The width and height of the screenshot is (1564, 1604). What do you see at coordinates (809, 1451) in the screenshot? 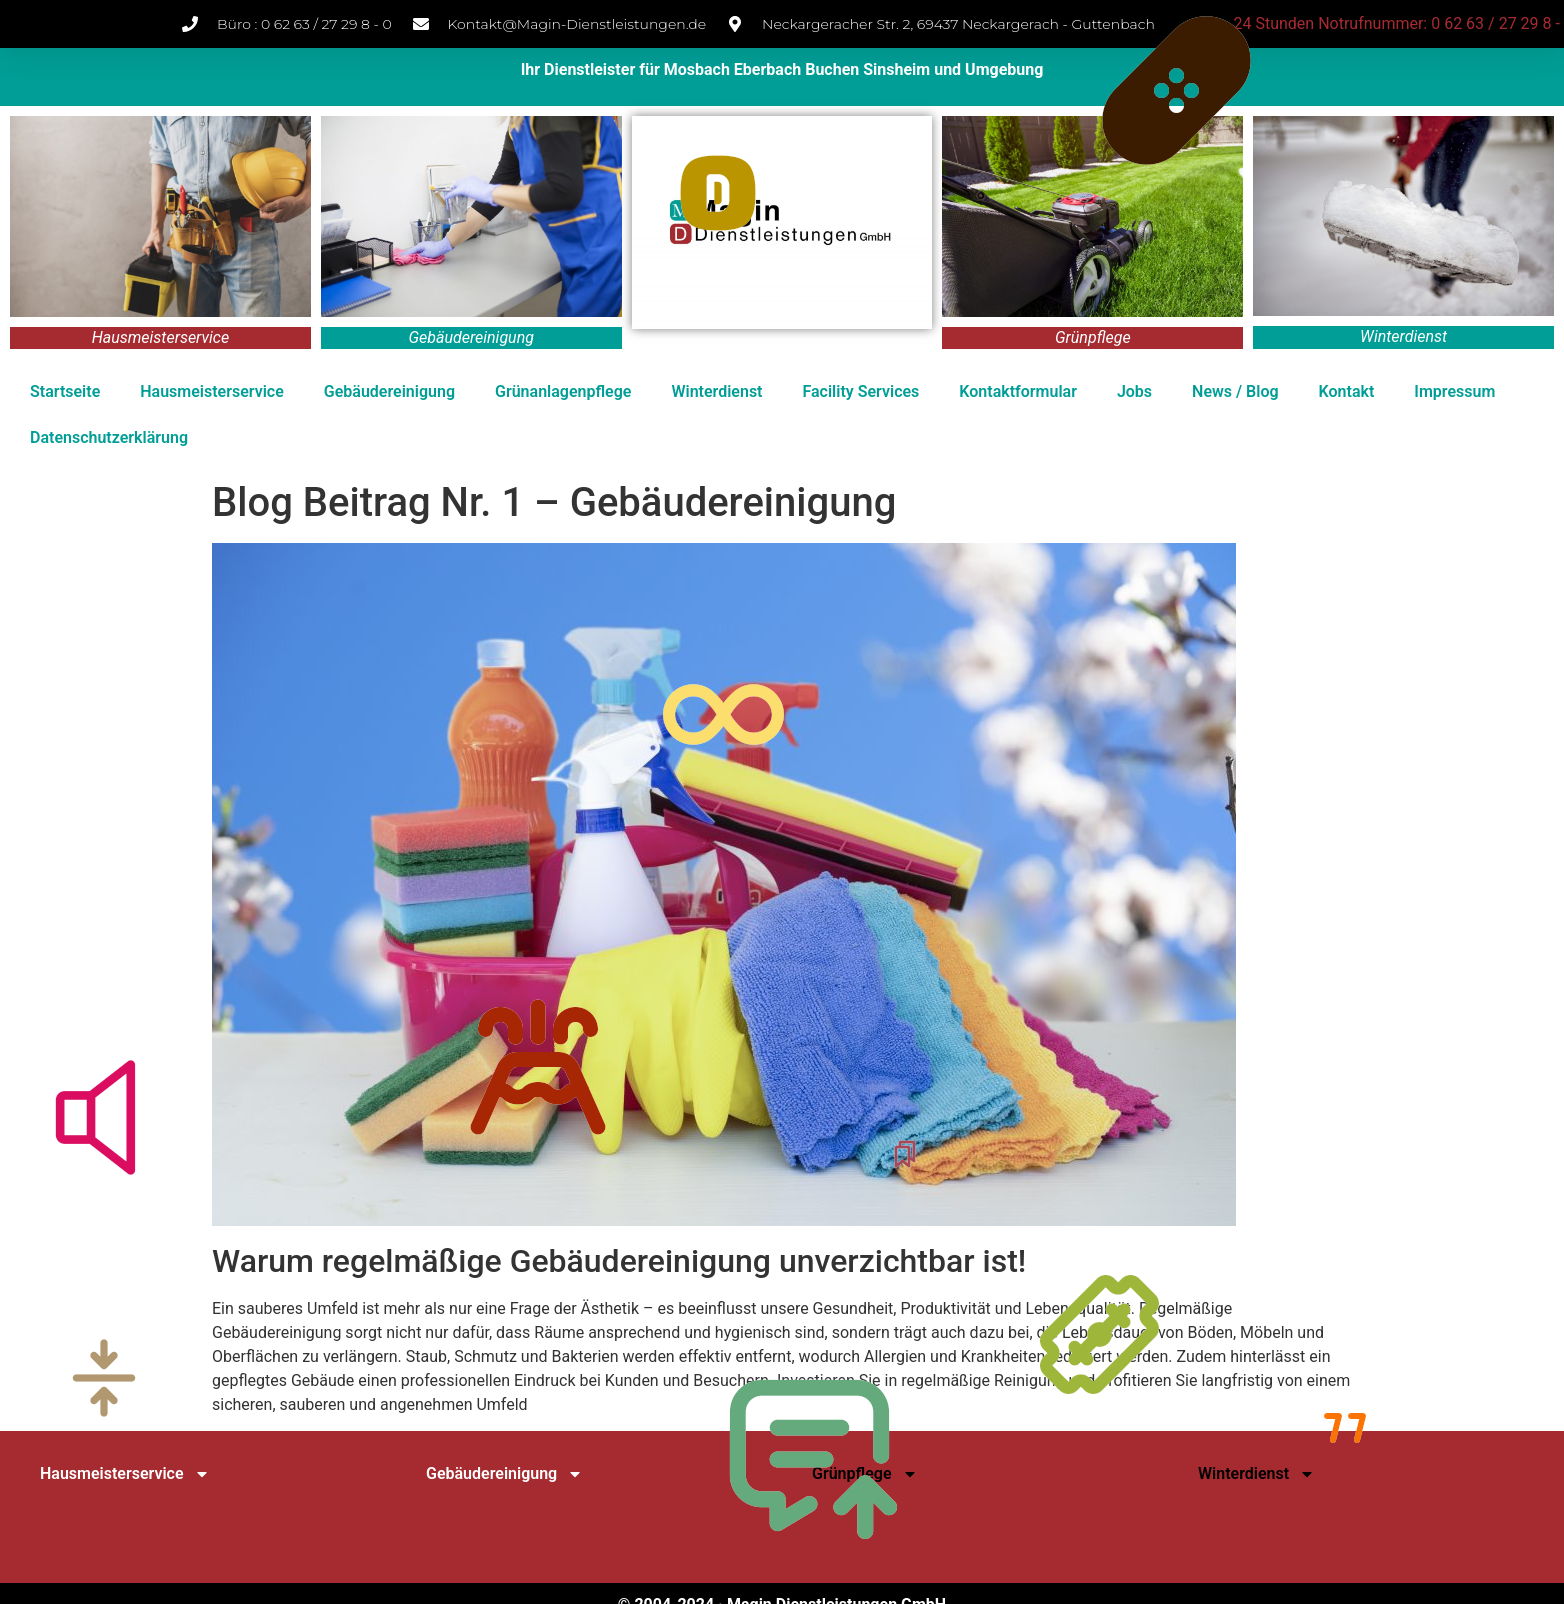
I see `send or submit a message` at bounding box center [809, 1451].